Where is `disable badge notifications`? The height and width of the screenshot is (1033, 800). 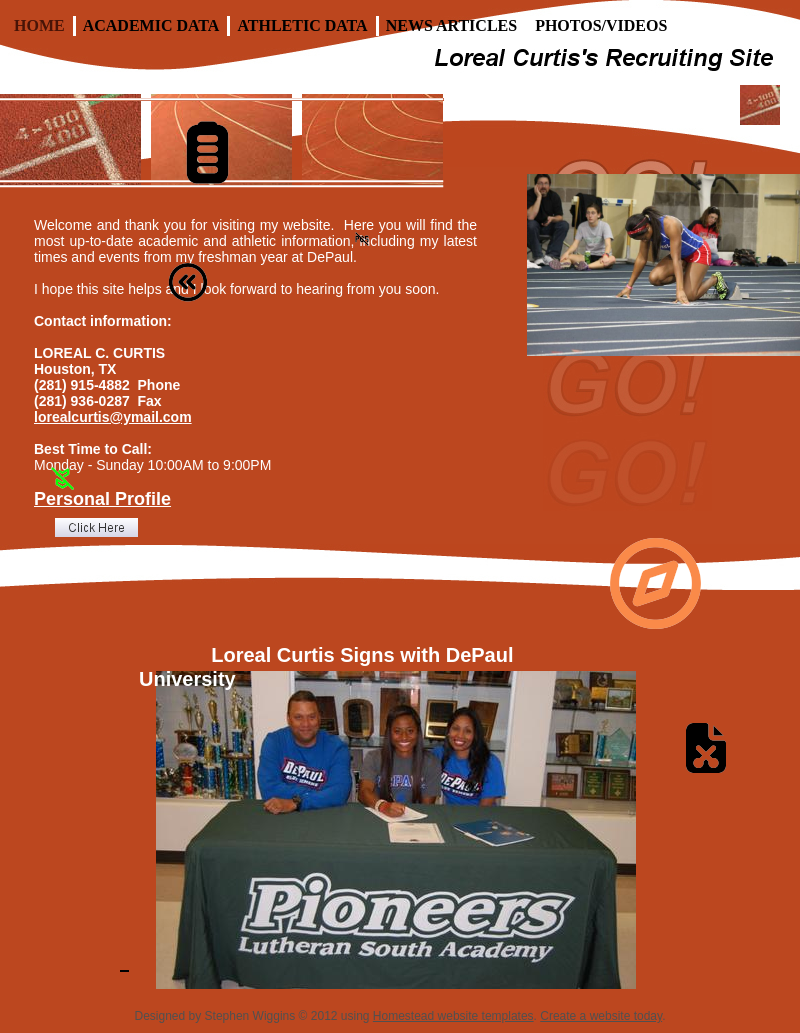 disable badge notifications is located at coordinates (62, 478).